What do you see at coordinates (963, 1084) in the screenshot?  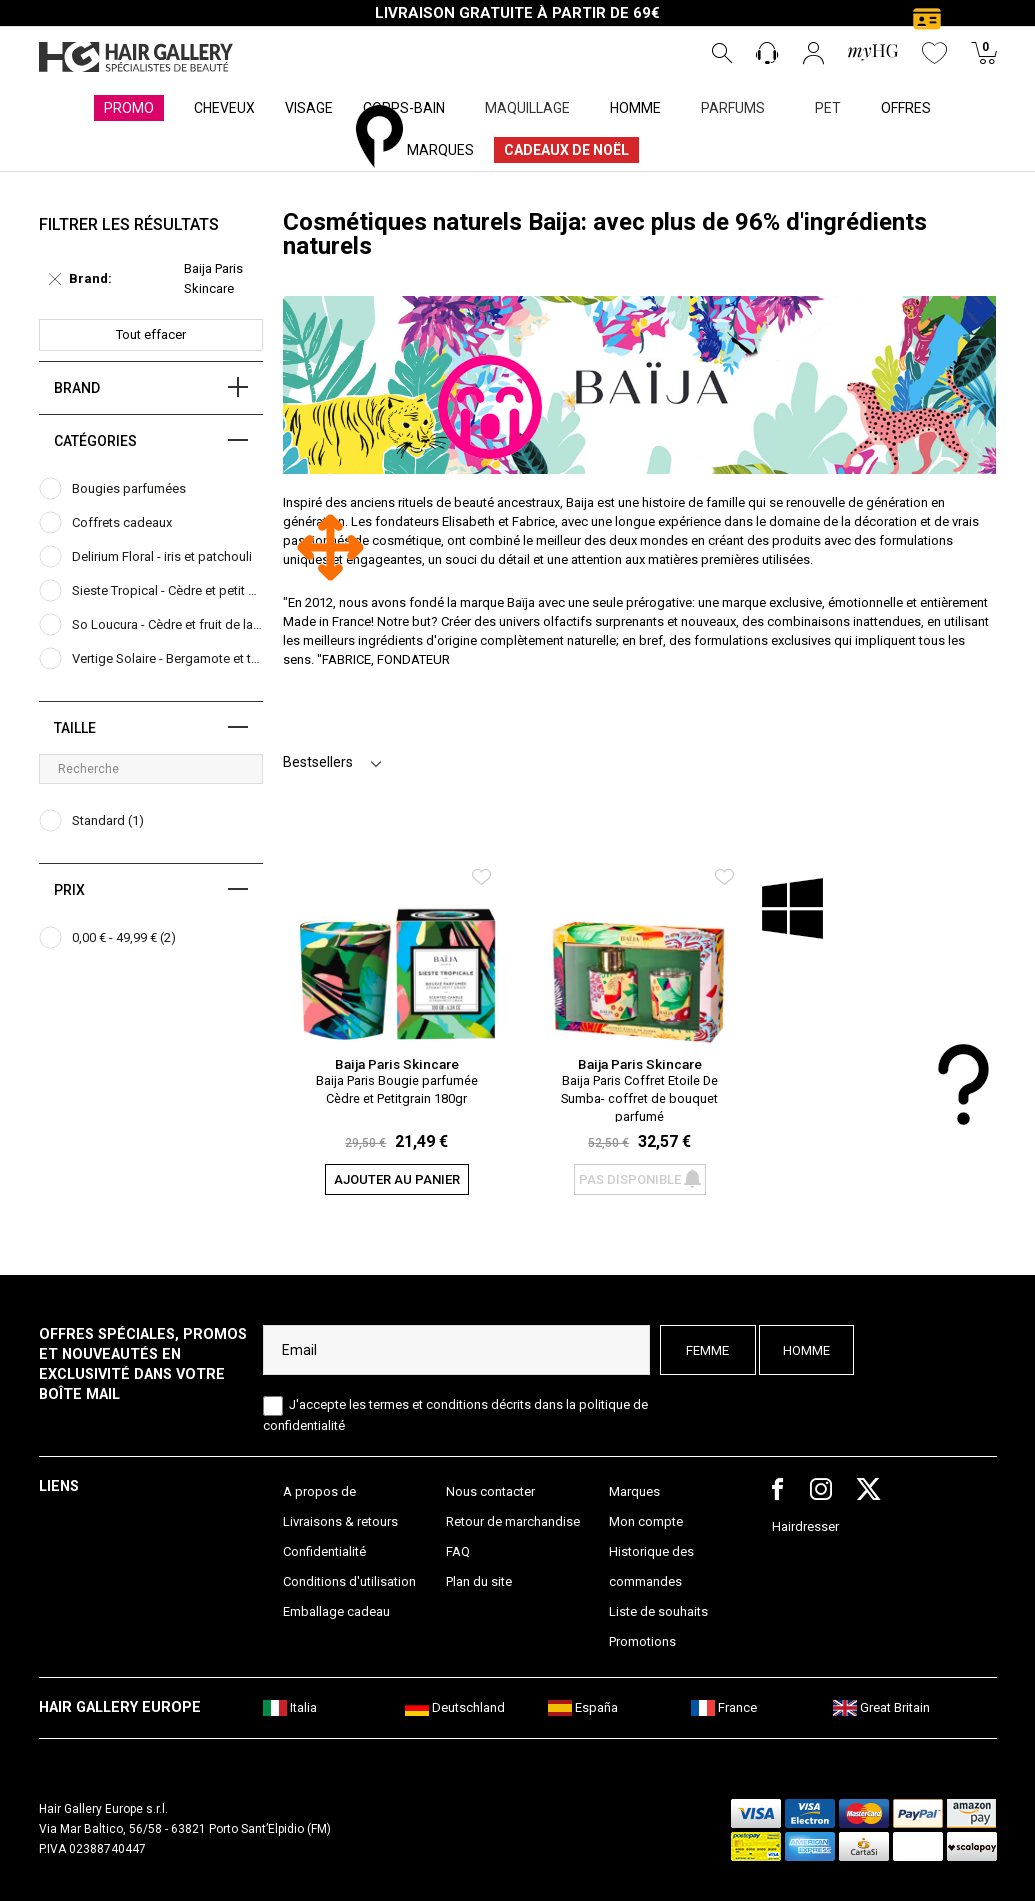 I see `access help or support` at bounding box center [963, 1084].